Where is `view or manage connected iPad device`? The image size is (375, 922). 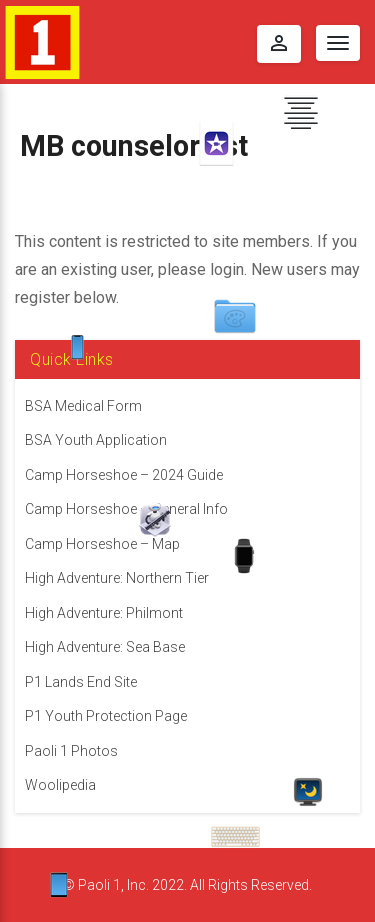 view or manage connected iPad device is located at coordinates (59, 885).